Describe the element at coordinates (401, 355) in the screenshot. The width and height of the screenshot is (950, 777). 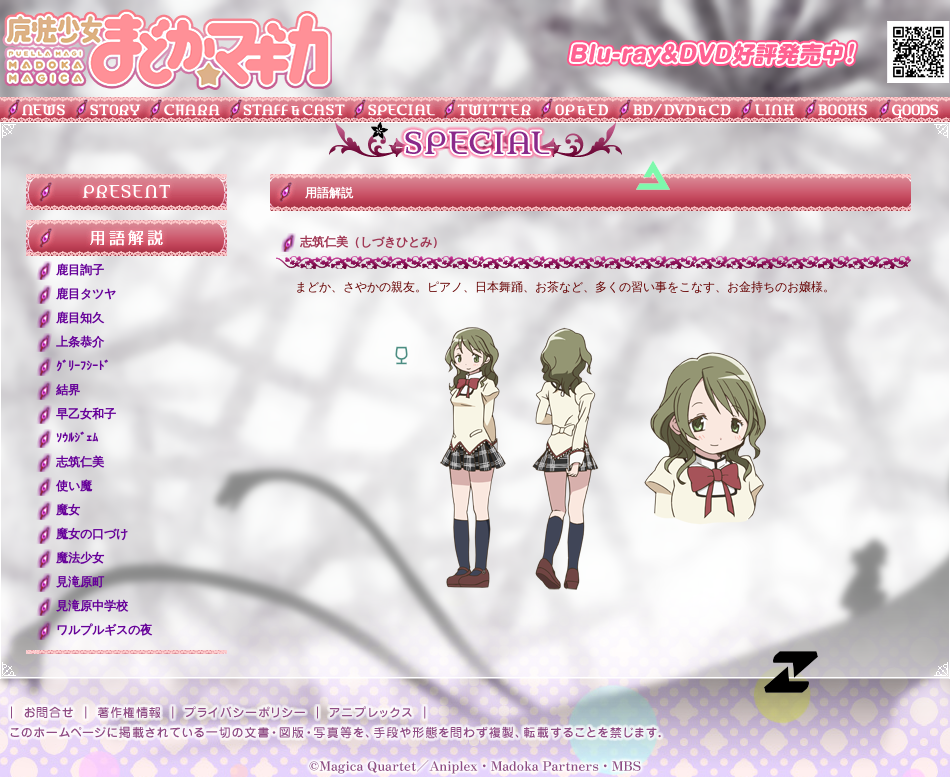
I see `browse wine or beverage menu` at that location.